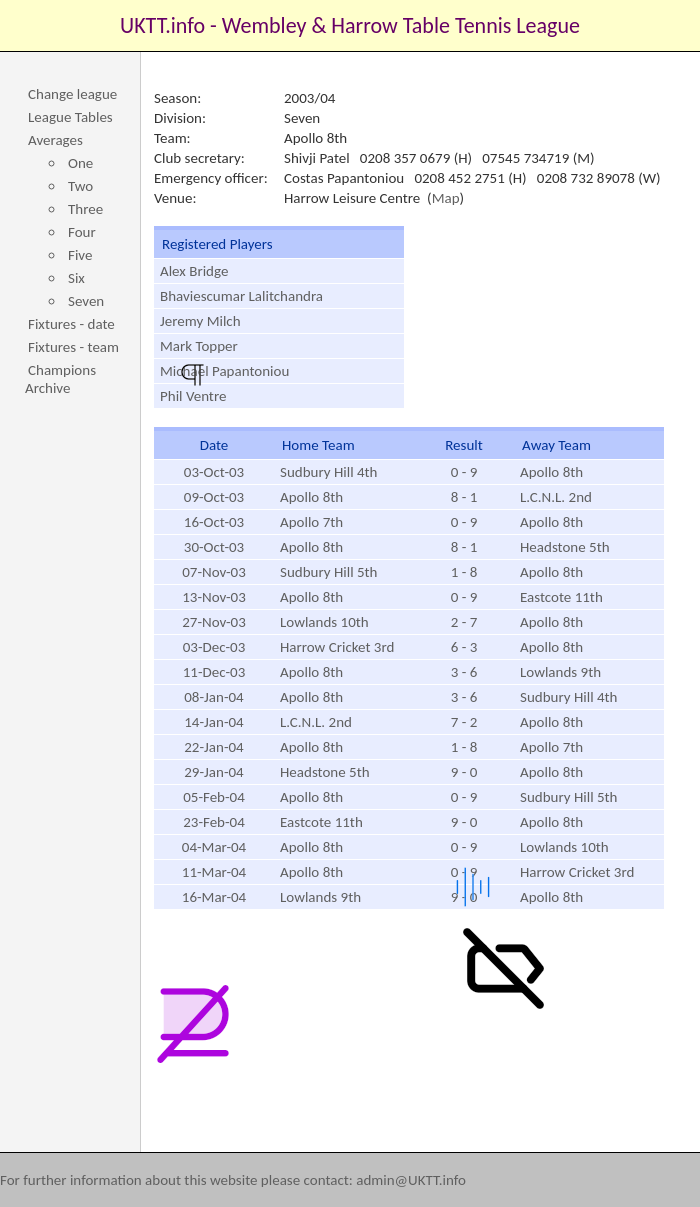  What do you see at coordinates (503, 968) in the screenshot?
I see `disable or remove a label` at bounding box center [503, 968].